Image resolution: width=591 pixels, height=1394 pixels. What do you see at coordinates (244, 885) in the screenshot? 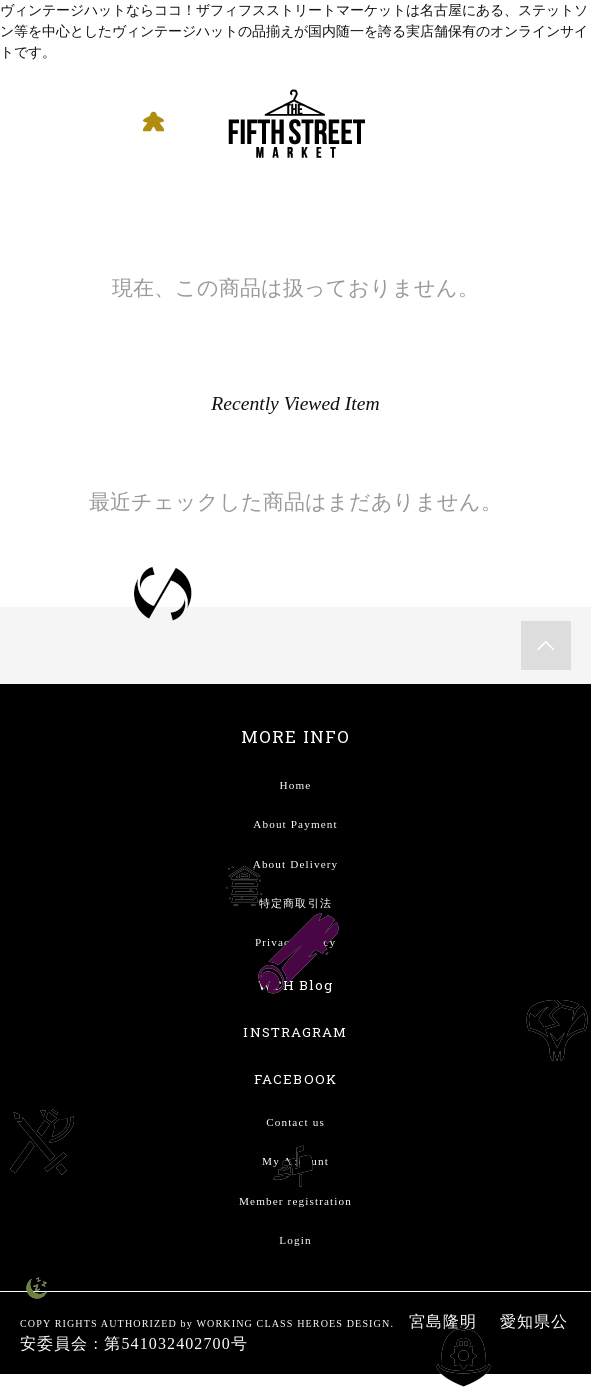
I see `access beekeeping or apiary features` at bounding box center [244, 885].